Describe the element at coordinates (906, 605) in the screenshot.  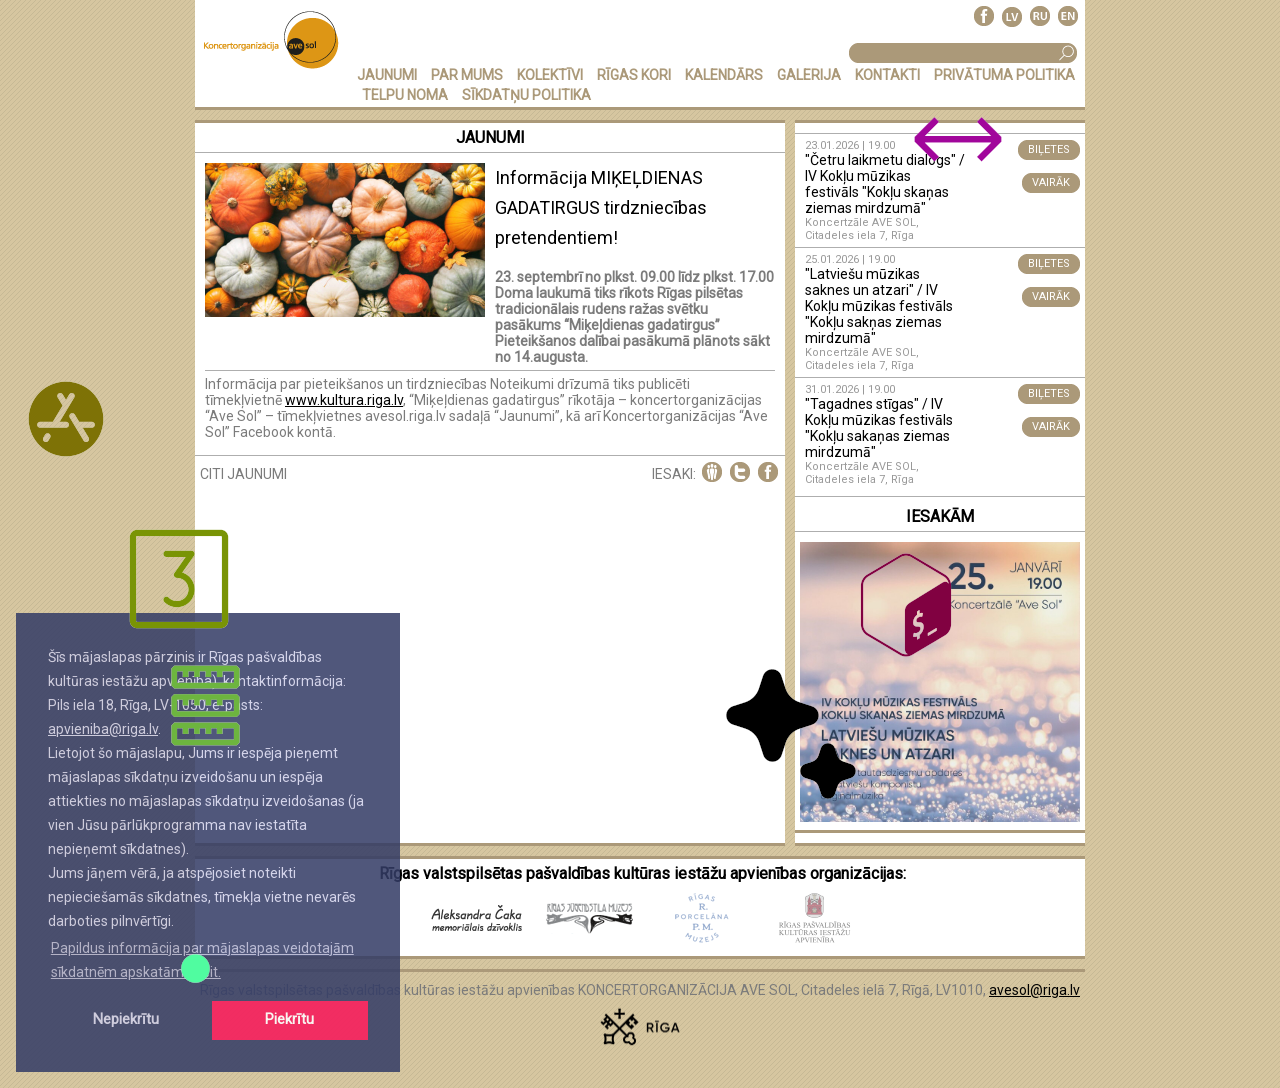
I see `open bash terminal` at that location.